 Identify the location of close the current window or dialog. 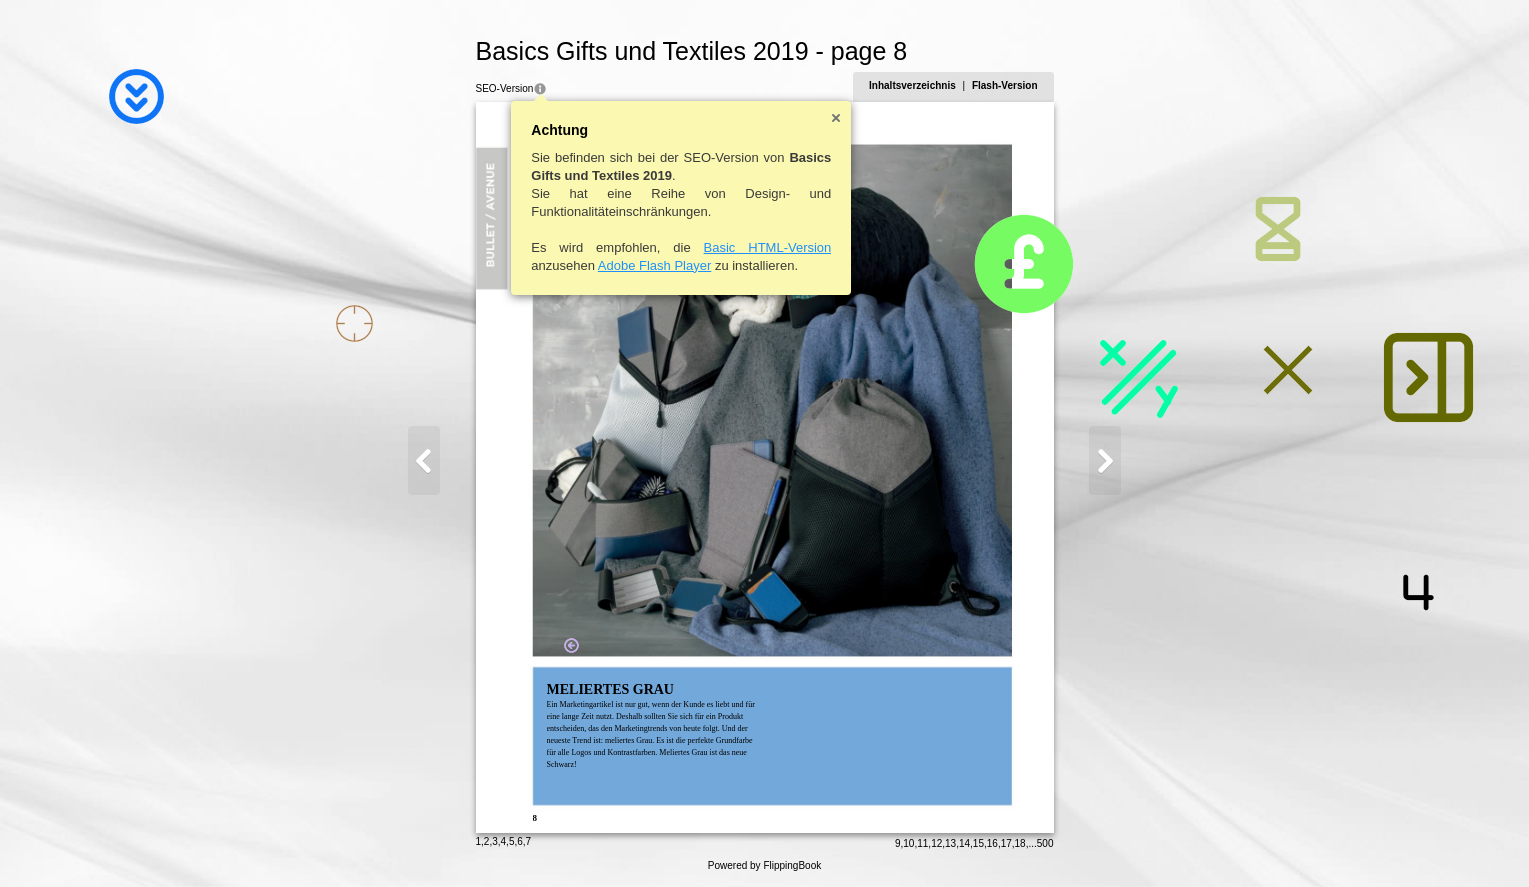
(1288, 370).